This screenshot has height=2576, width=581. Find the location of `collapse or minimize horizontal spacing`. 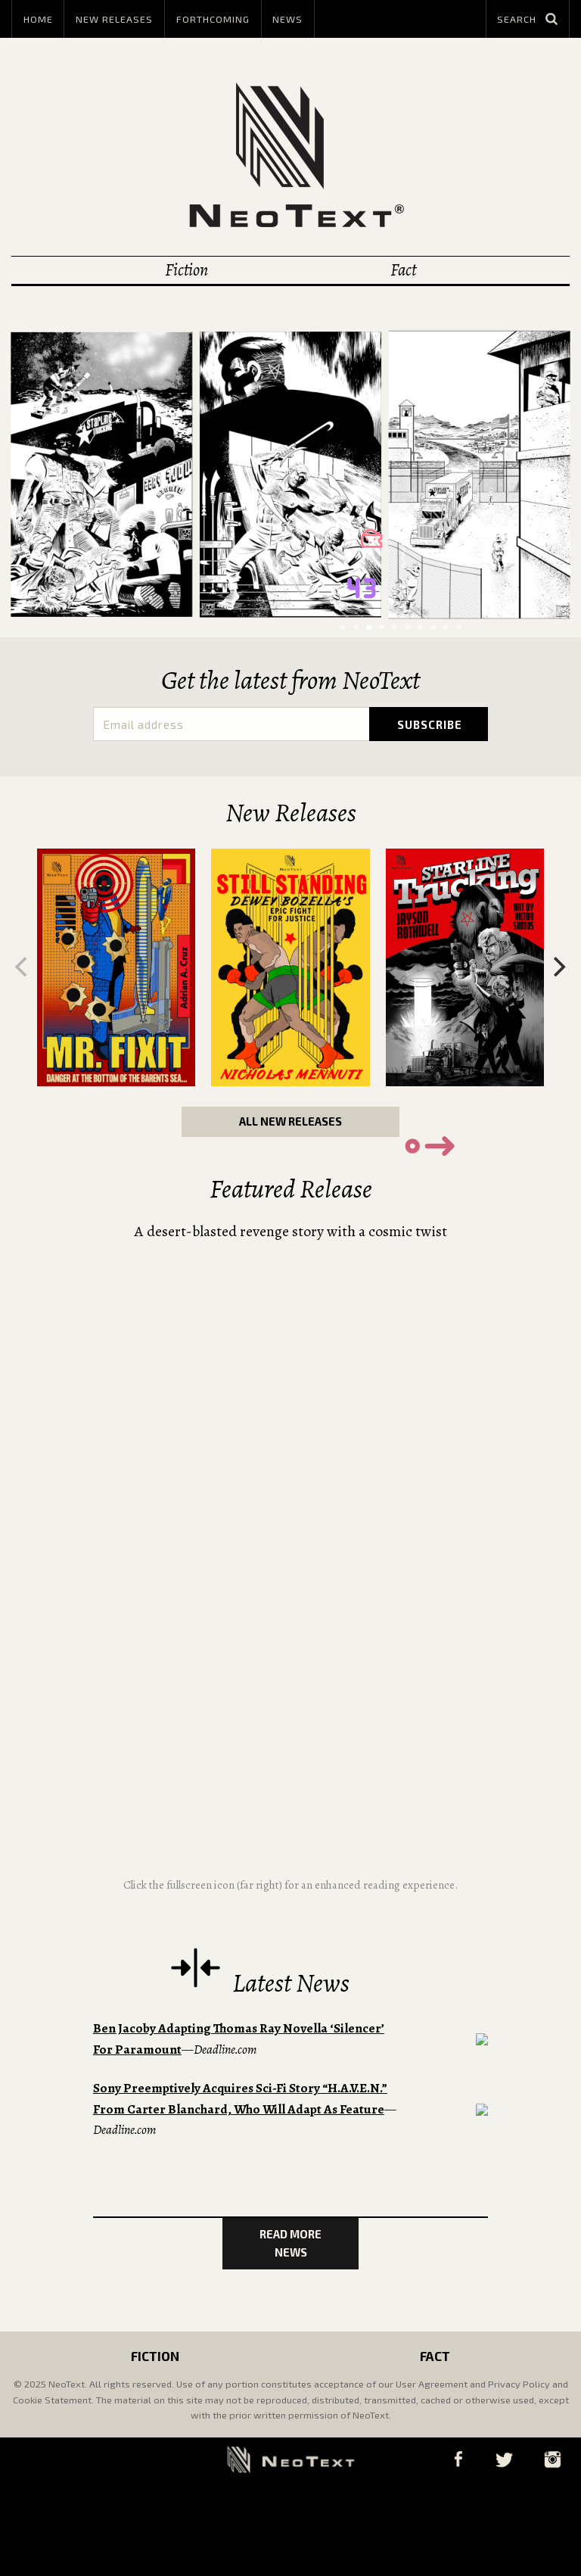

collapse or minimize horizontal spacing is located at coordinates (195, 1967).